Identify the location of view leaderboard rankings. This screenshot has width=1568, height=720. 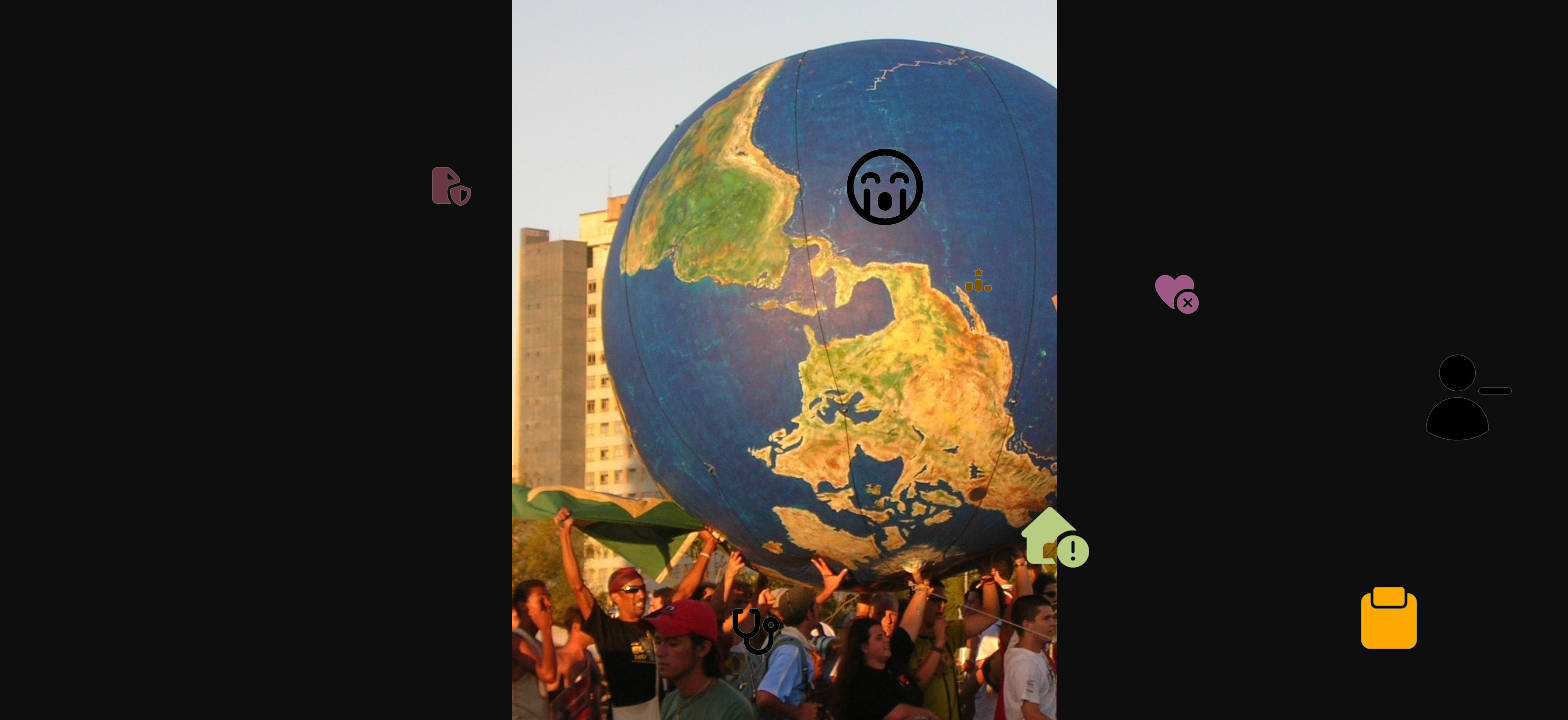
(978, 279).